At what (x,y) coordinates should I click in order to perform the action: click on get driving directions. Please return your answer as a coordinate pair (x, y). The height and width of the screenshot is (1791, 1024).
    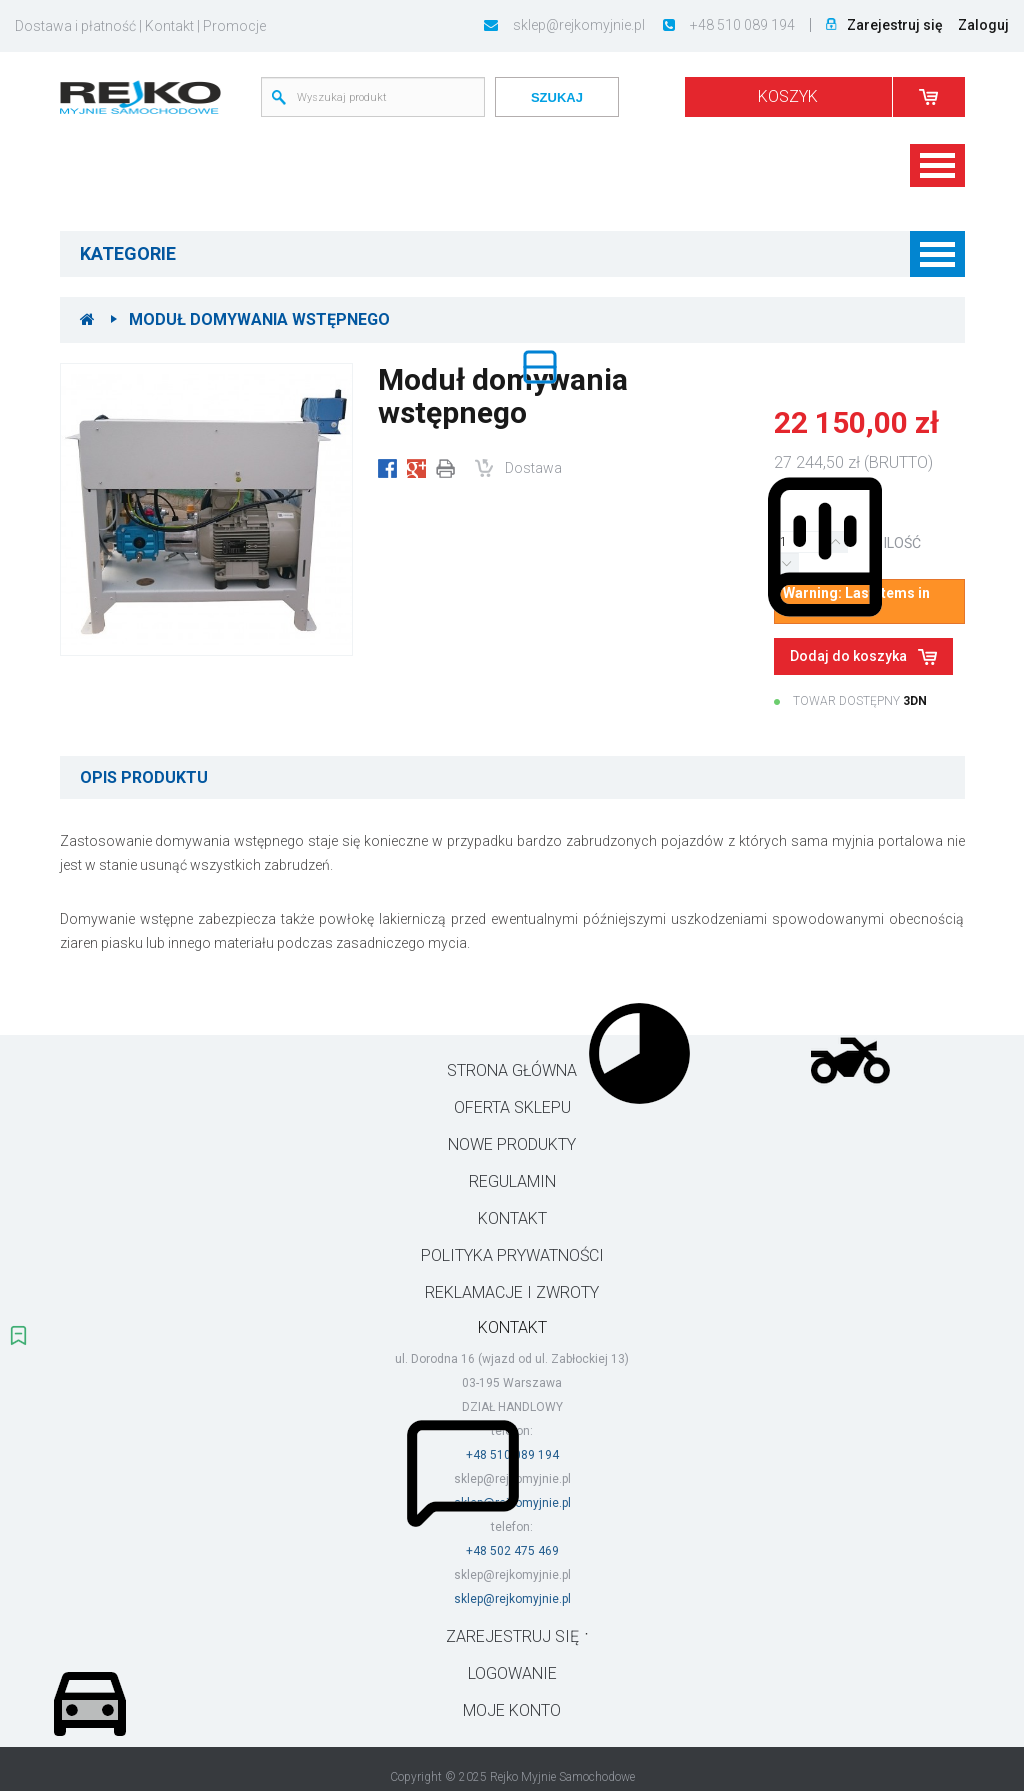
    Looking at the image, I should click on (90, 1700).